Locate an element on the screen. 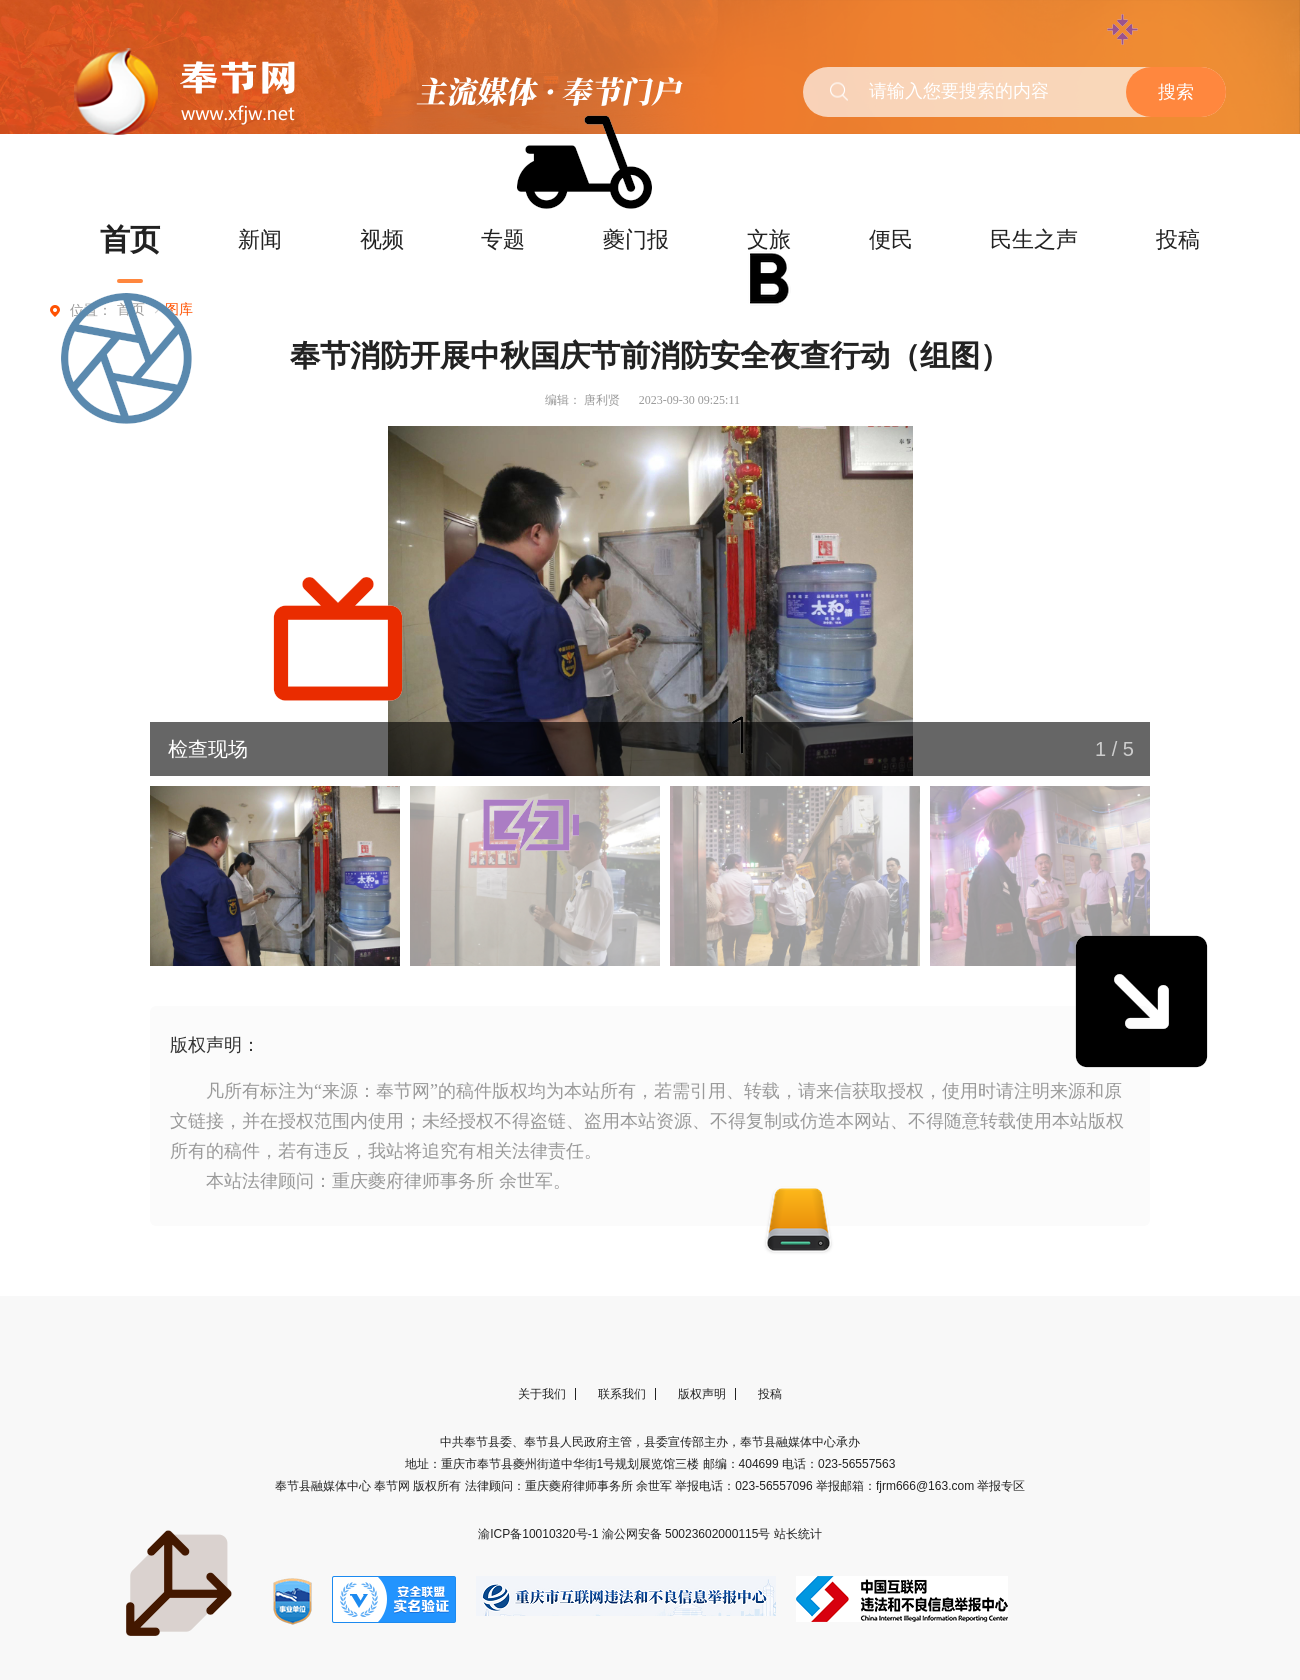 The image size is (1300, 1680). external USB hard drive connected is located at coordinates (798, 1219).